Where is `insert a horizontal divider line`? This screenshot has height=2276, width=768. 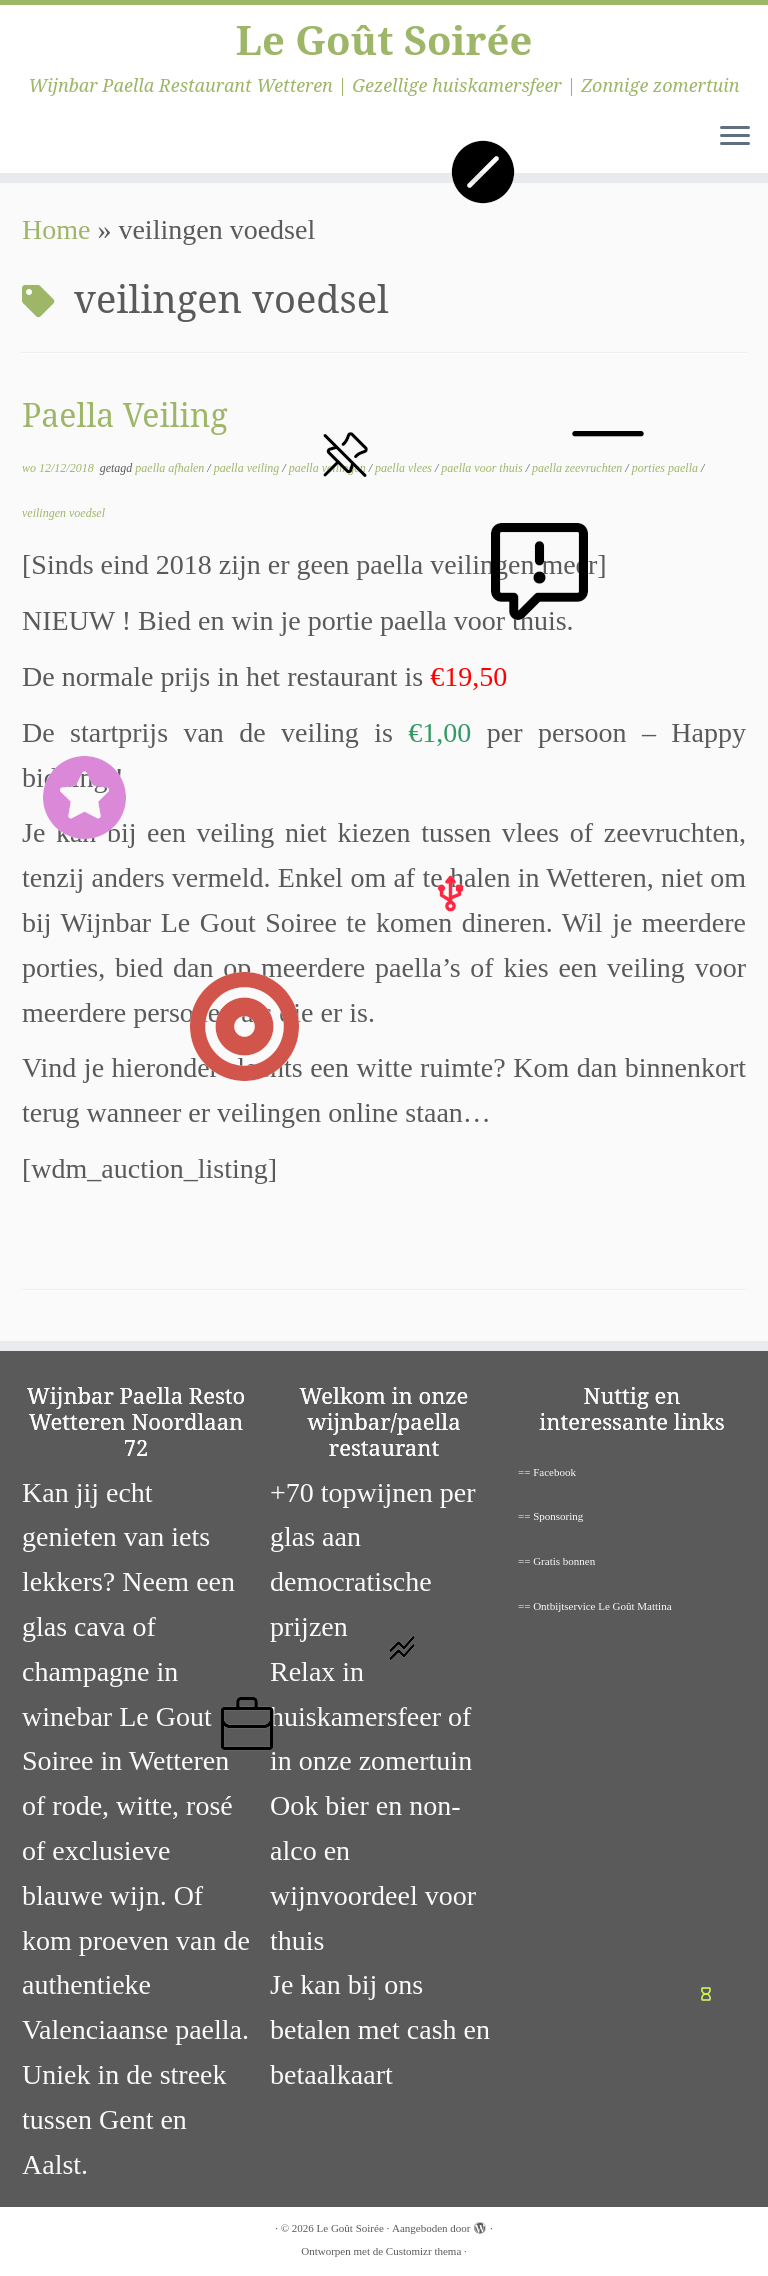 insert a horizontal divider line is located at coordinates (608, 431).